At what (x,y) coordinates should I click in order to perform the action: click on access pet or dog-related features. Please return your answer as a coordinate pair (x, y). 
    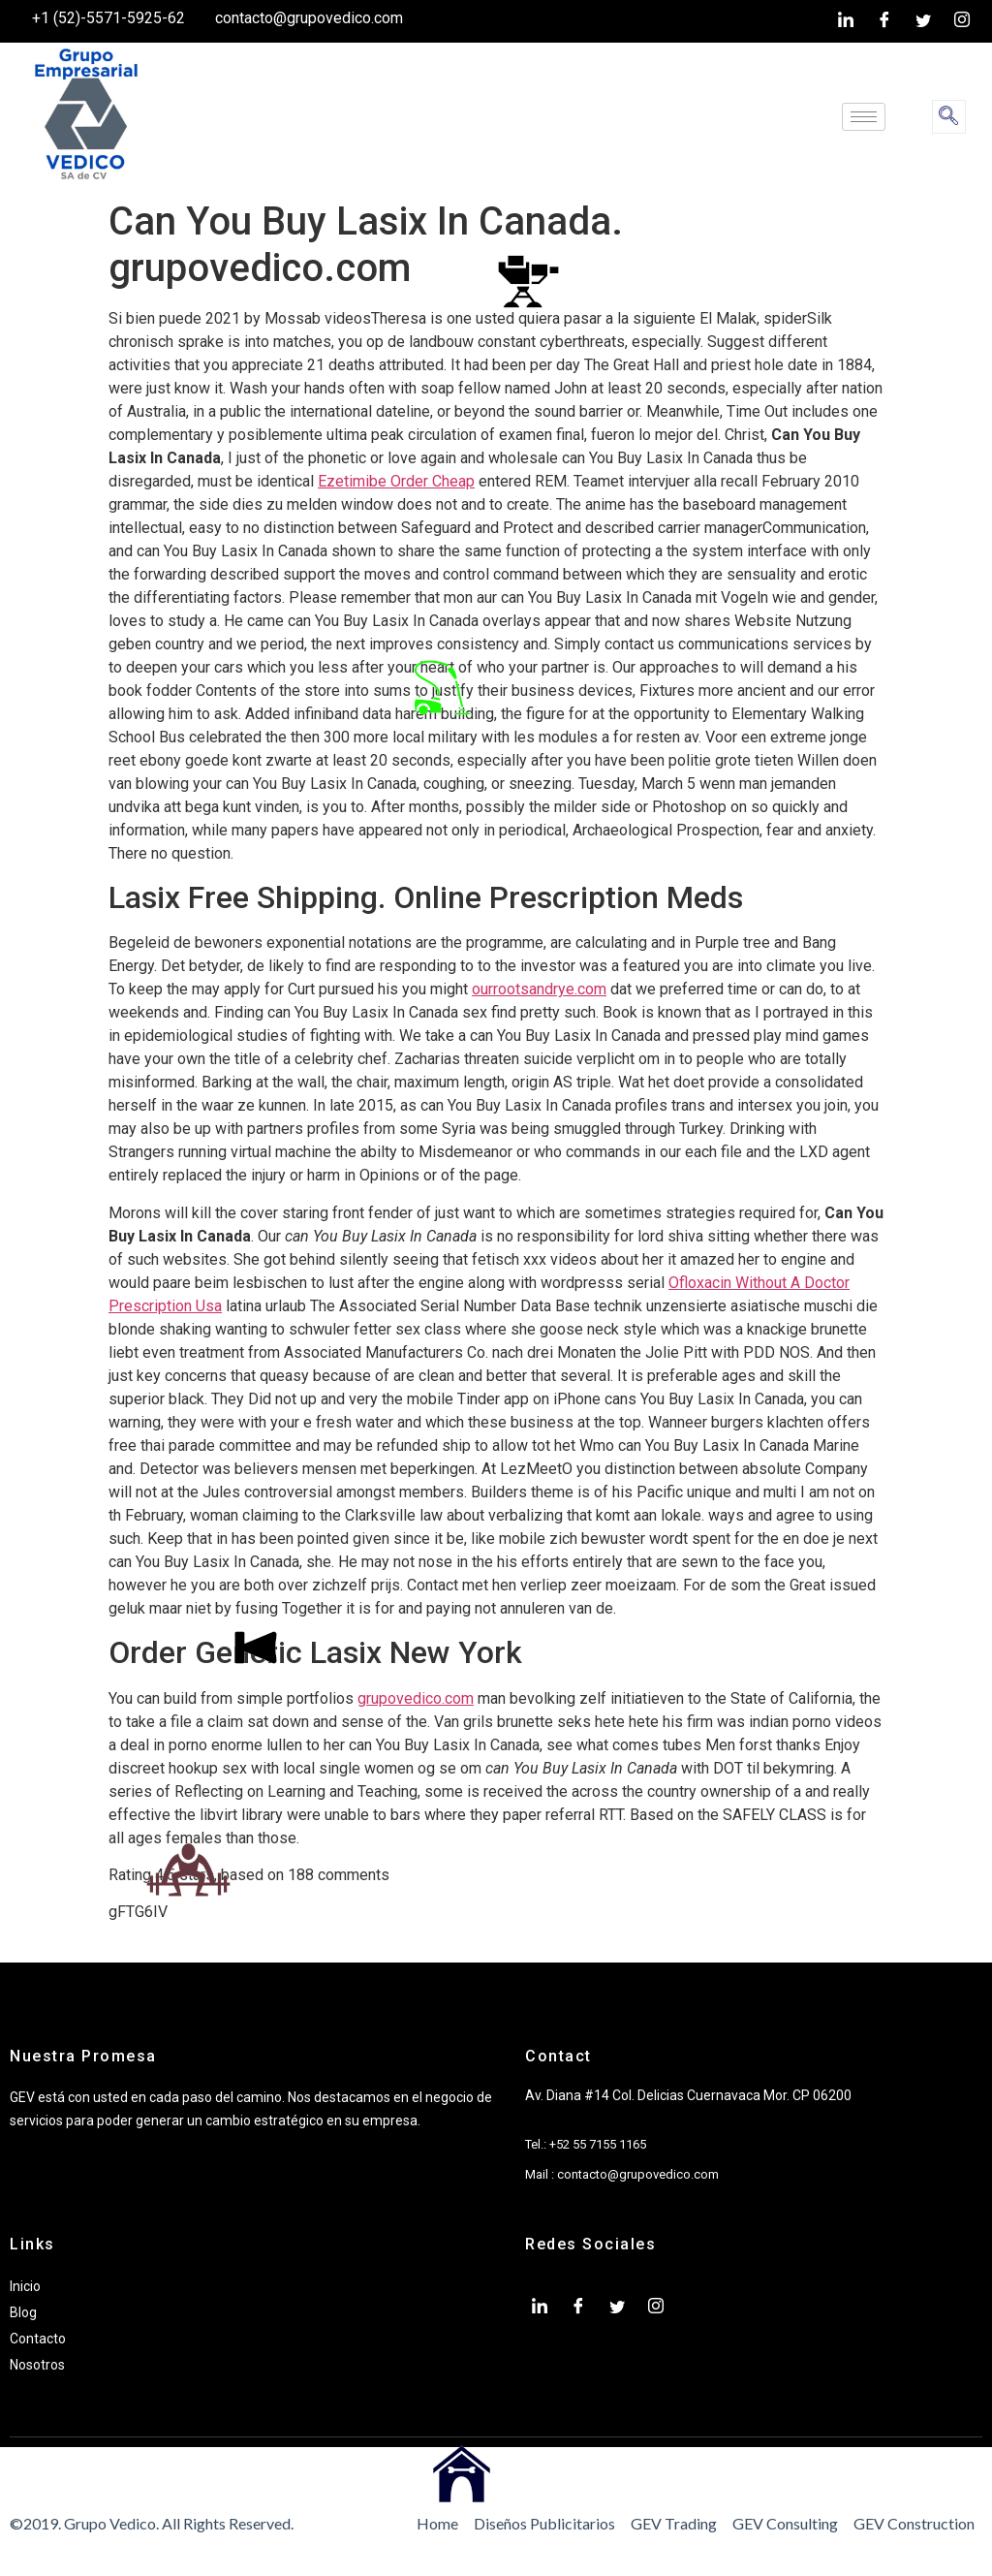
    Looking at the image, I should click on (461, 2473).